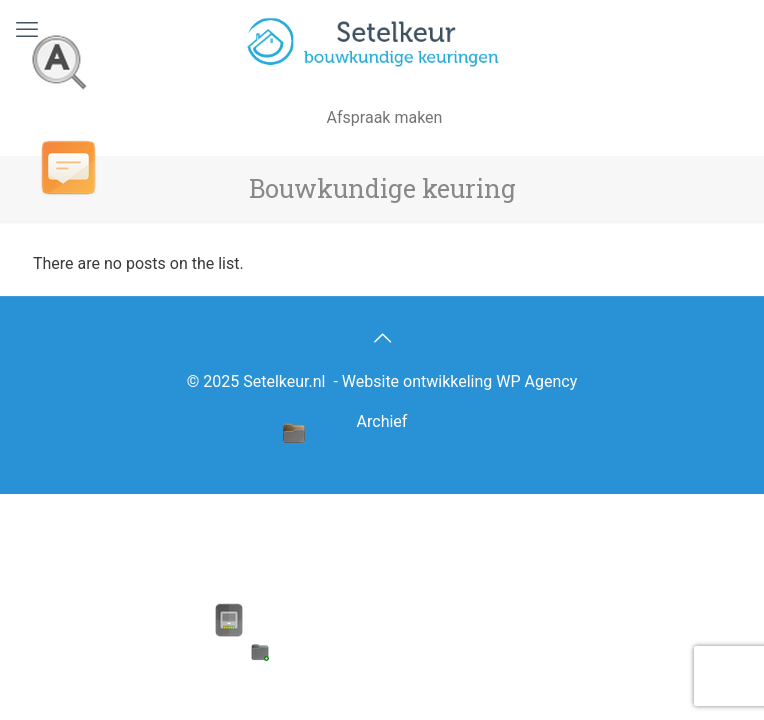 Image resolution: width=764 pixels, height=720 pixels. Describe the element at coordinates (68, 167) in the screenshot. I see `open the chatty messaging app` at that location.